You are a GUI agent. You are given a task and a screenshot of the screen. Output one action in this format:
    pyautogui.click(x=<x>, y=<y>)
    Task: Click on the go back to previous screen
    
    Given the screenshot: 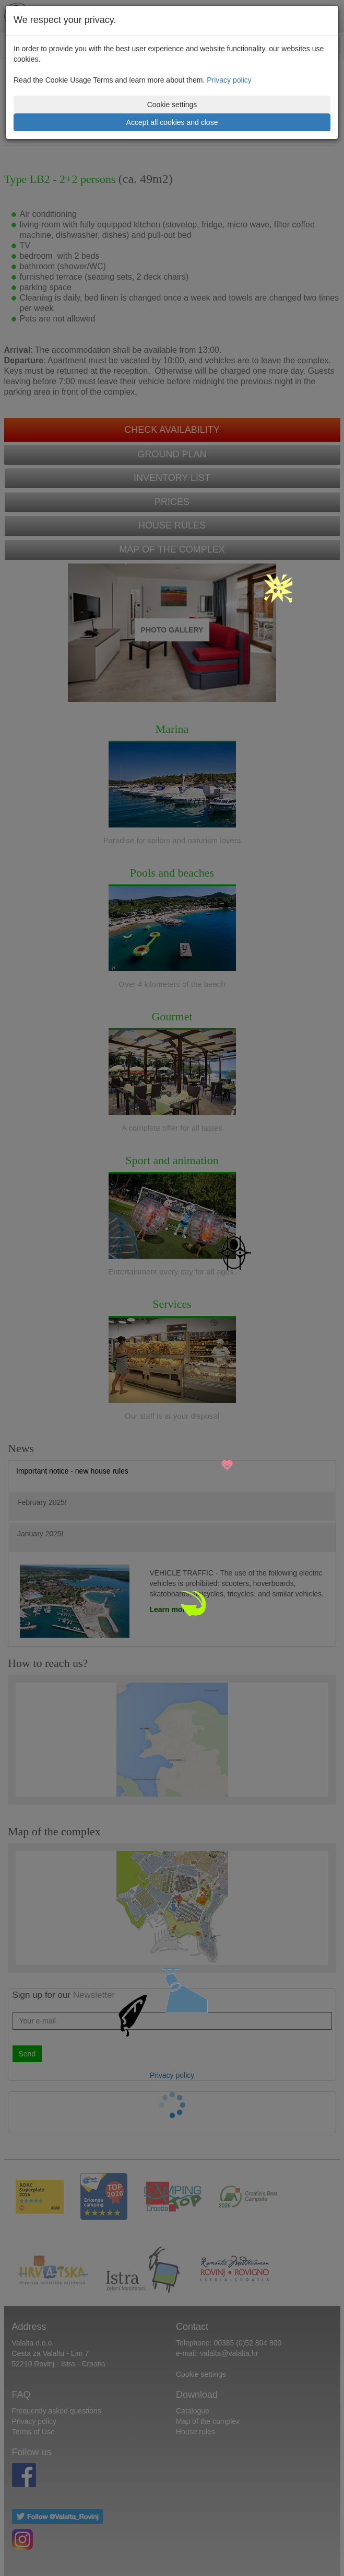 What is the action you would take?
    pyautogui.click(x=193, y=1604)
    